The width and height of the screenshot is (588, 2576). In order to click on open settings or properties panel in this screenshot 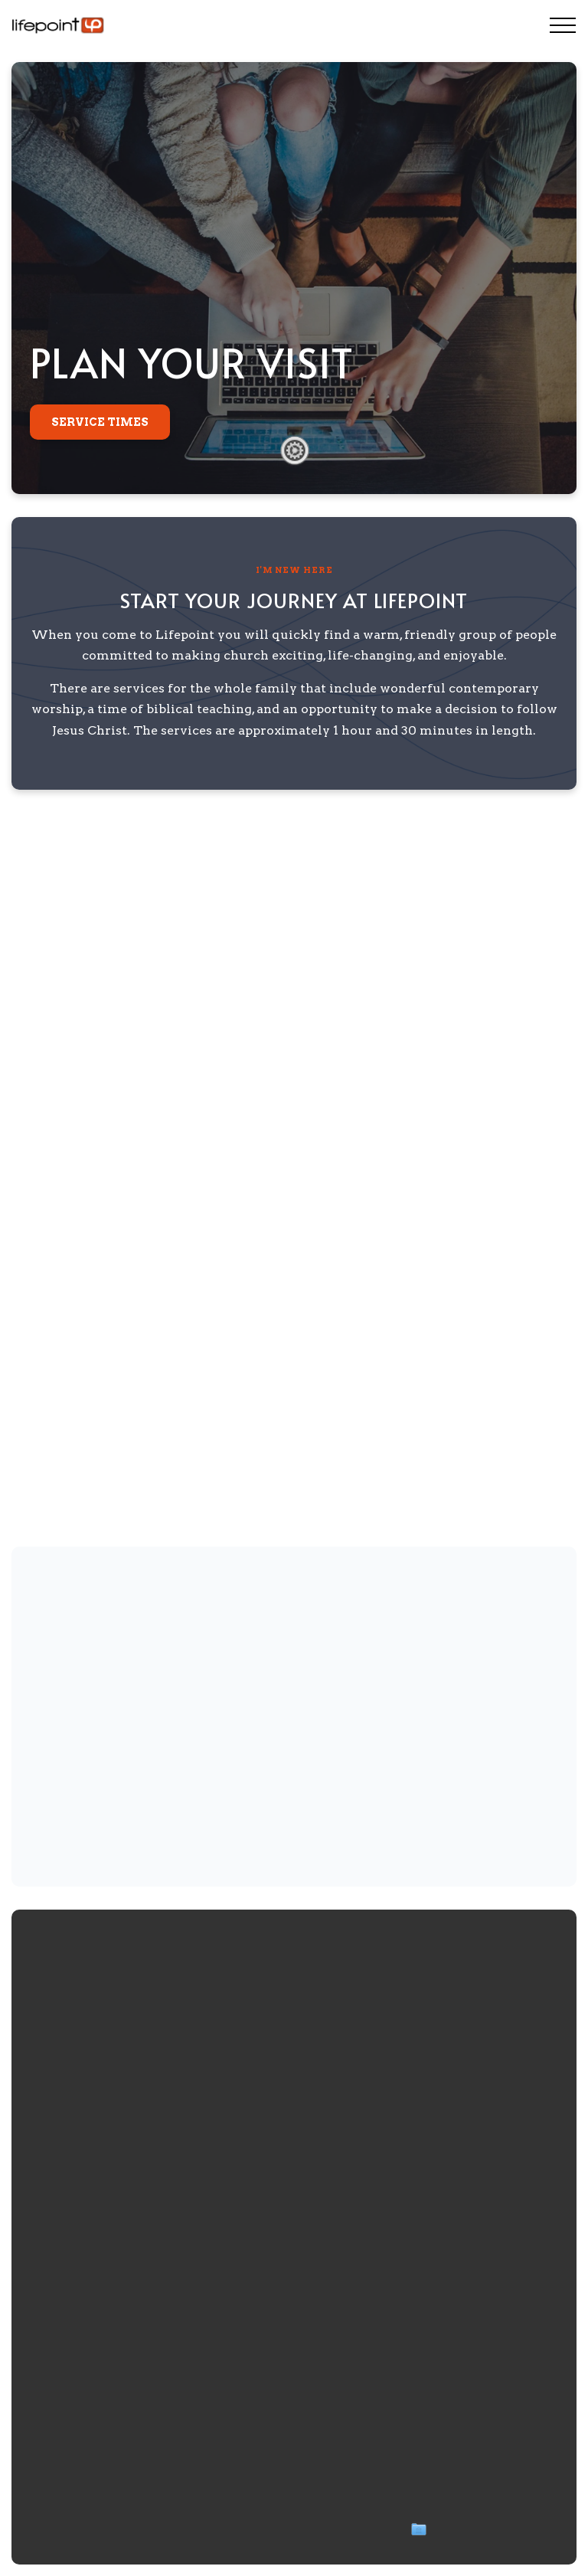, I will do `click(295, 450)`.